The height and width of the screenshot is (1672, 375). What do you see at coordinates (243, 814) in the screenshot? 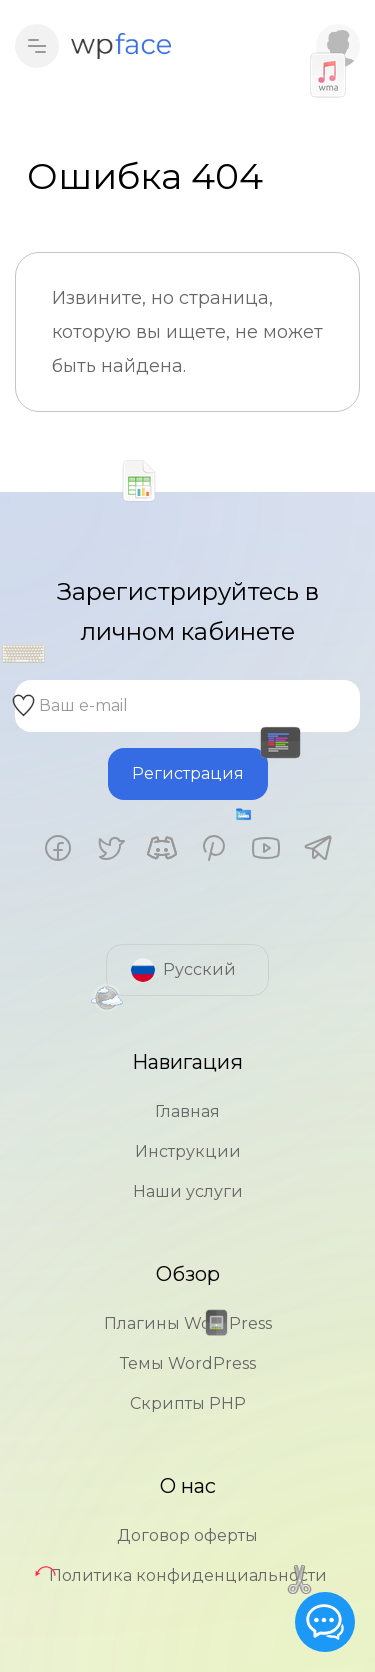
I see `open humble games folder` at bounding box center [243, 814].